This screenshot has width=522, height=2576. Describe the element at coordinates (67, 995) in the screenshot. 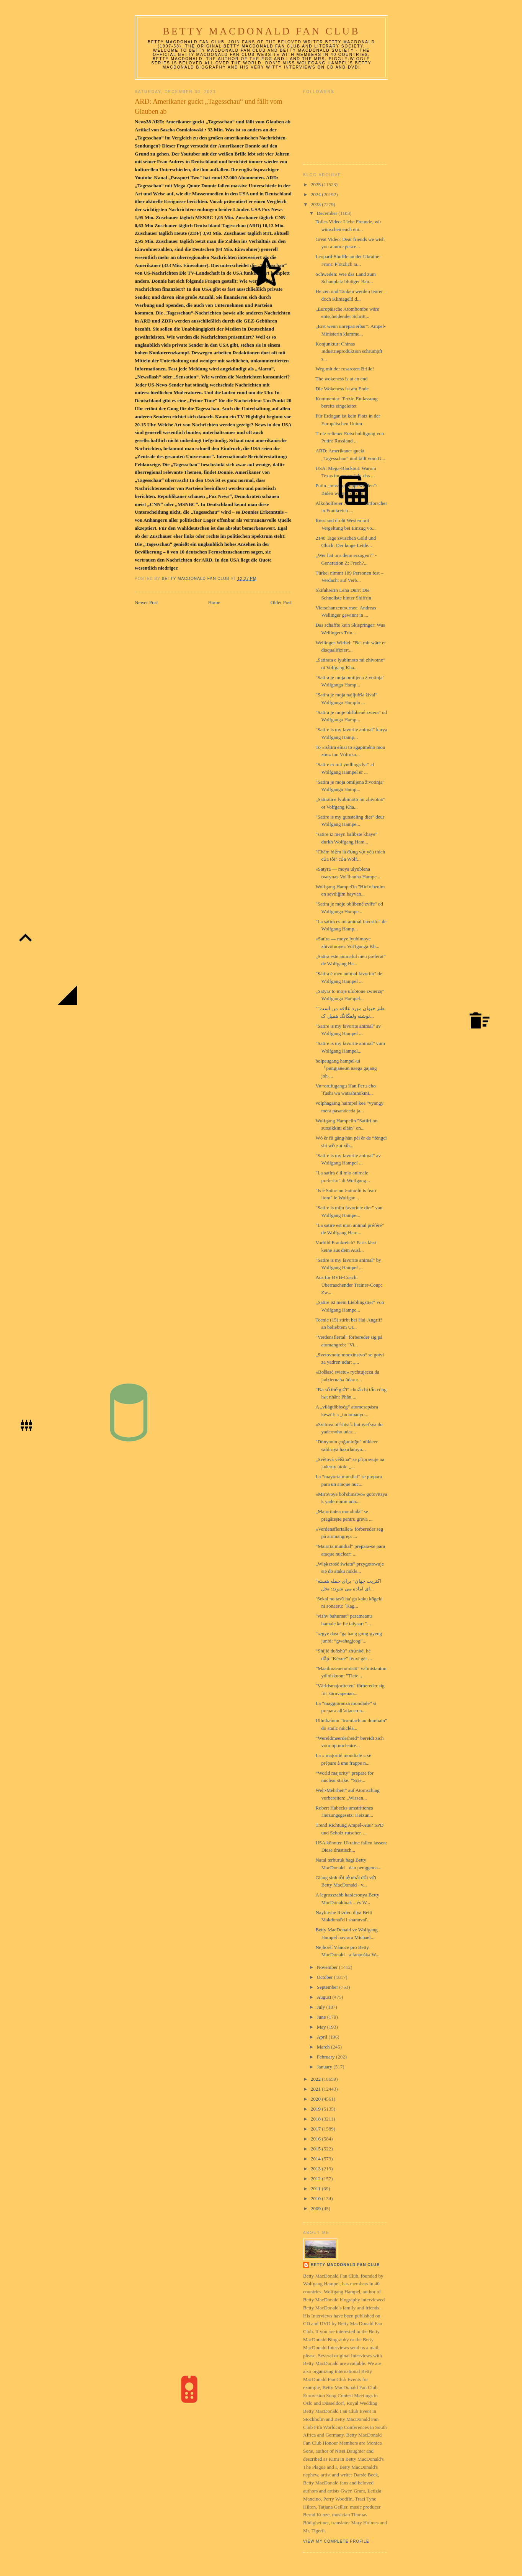

I see `indicates full cellular signal strength` at that location.